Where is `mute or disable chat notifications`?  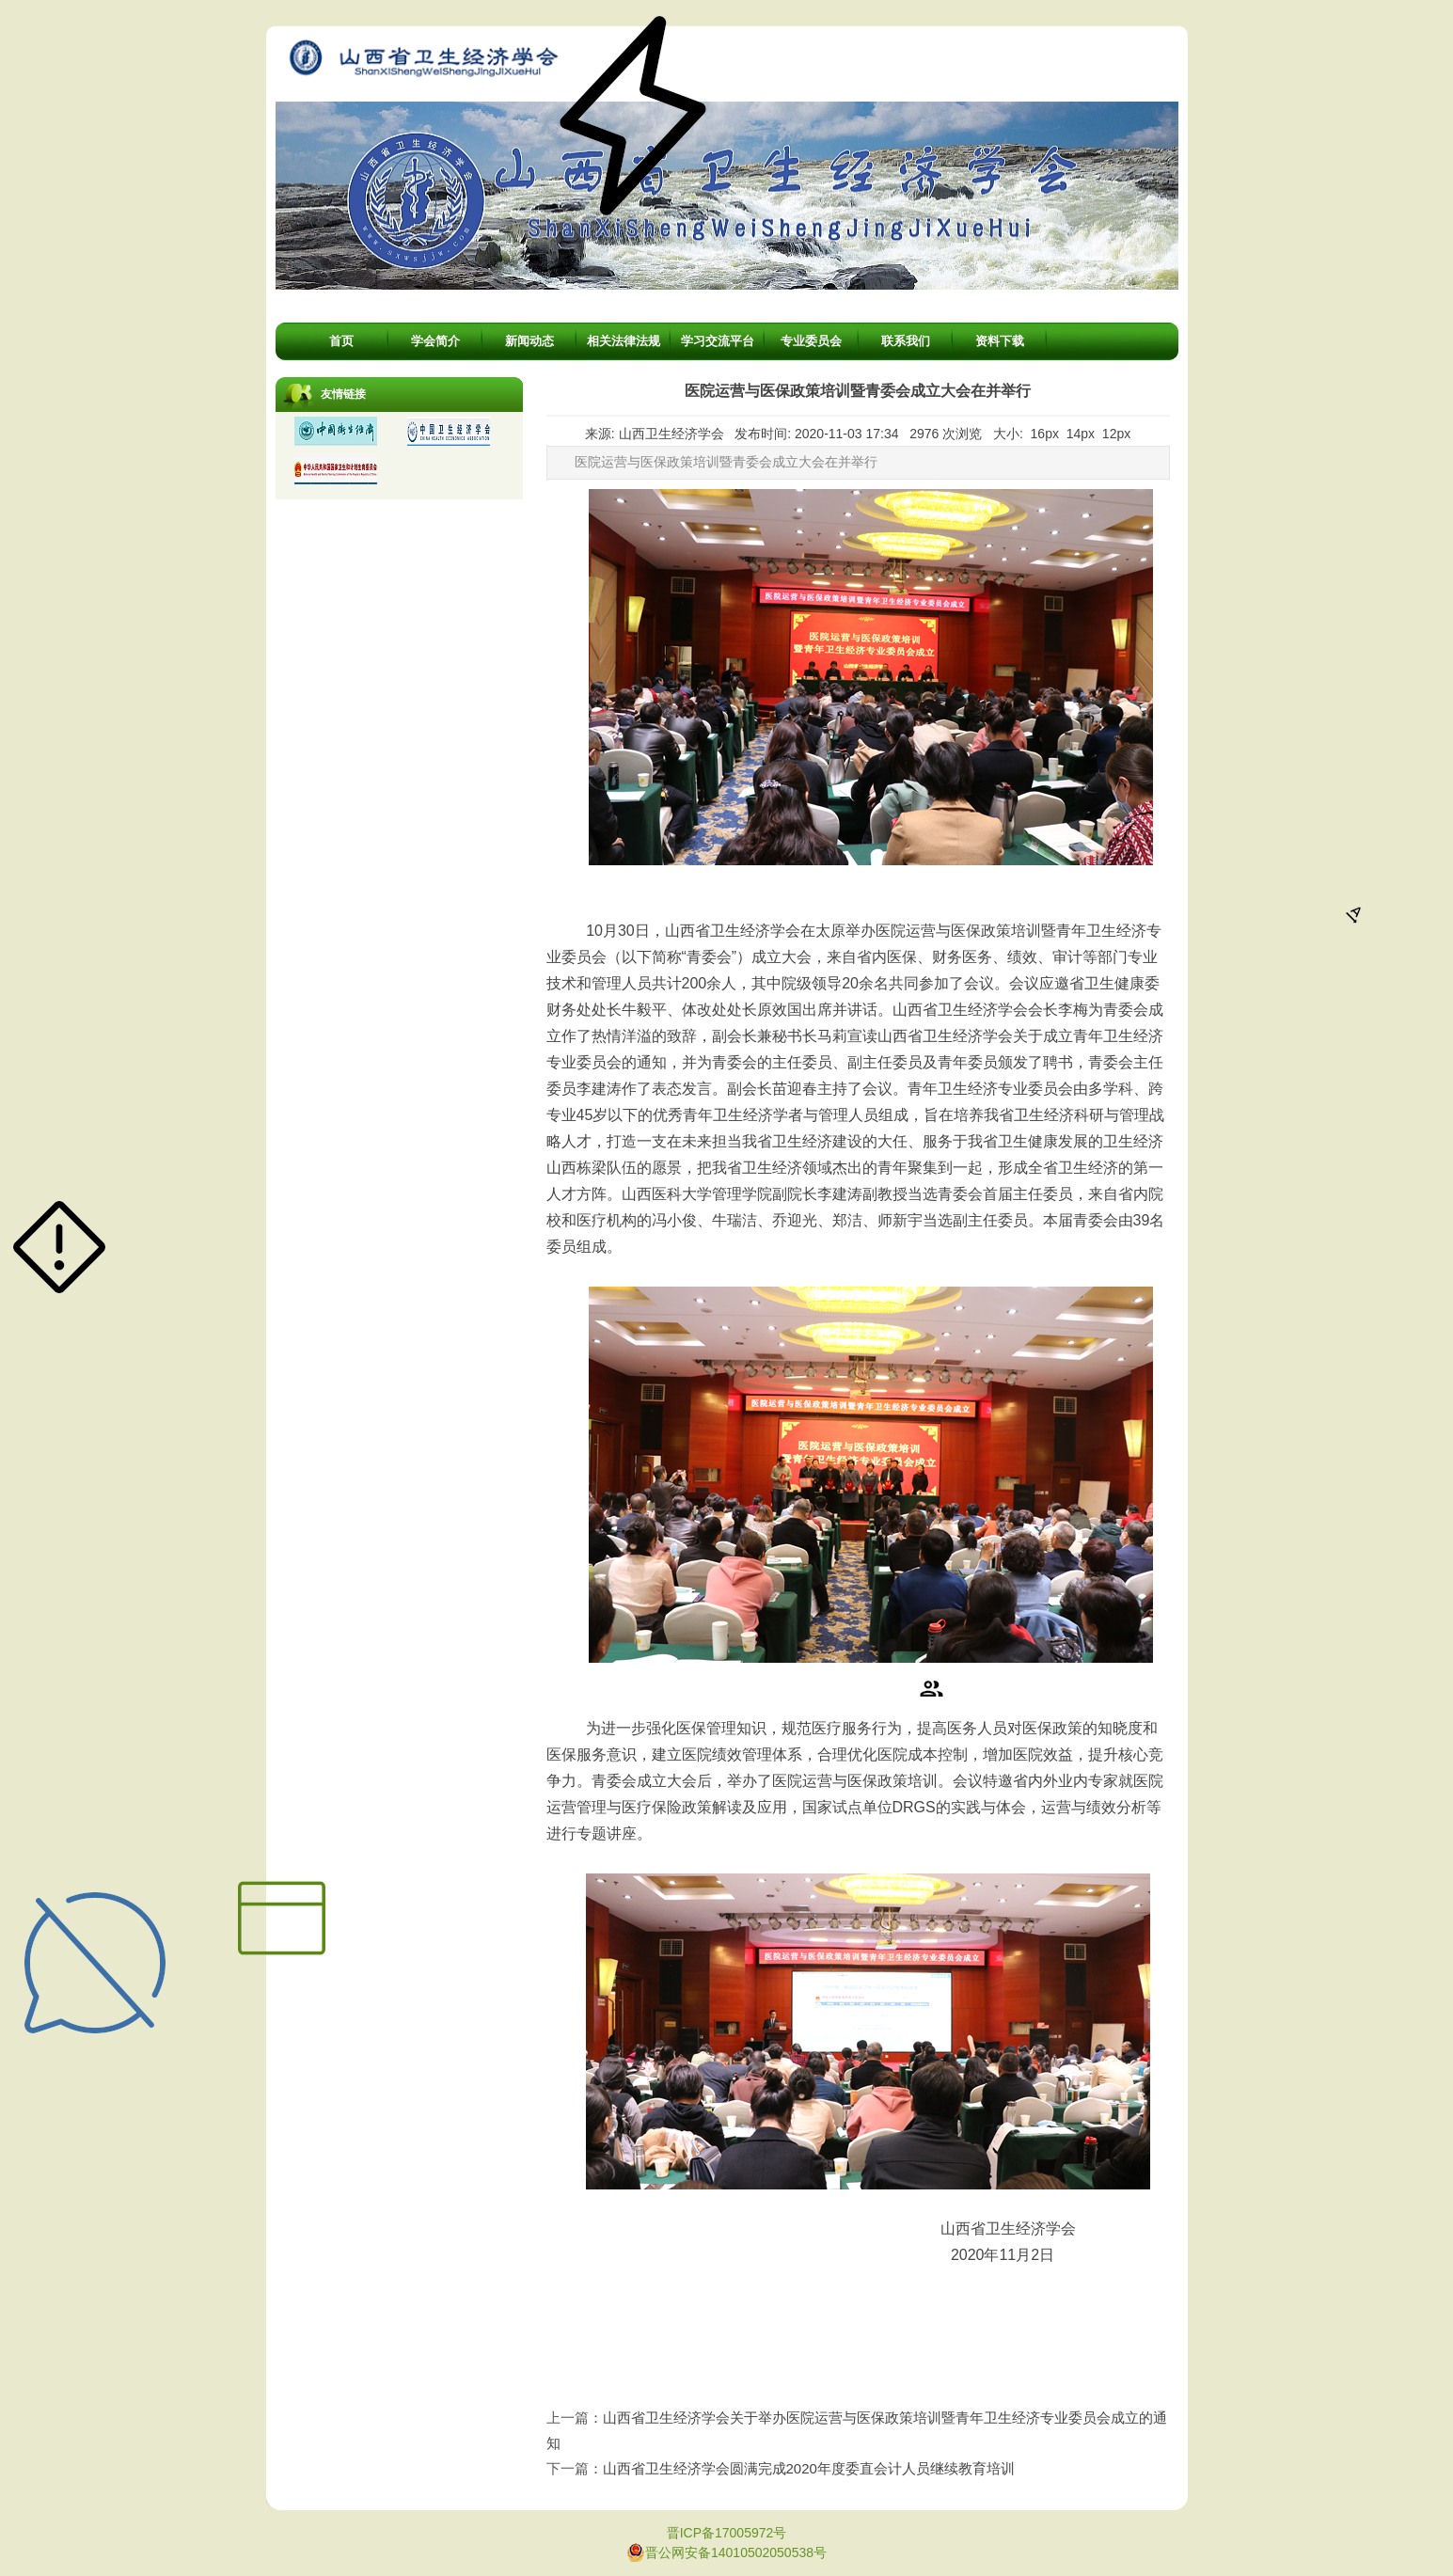 mute or disable chat notifications is located at coordinates (95, 1963).